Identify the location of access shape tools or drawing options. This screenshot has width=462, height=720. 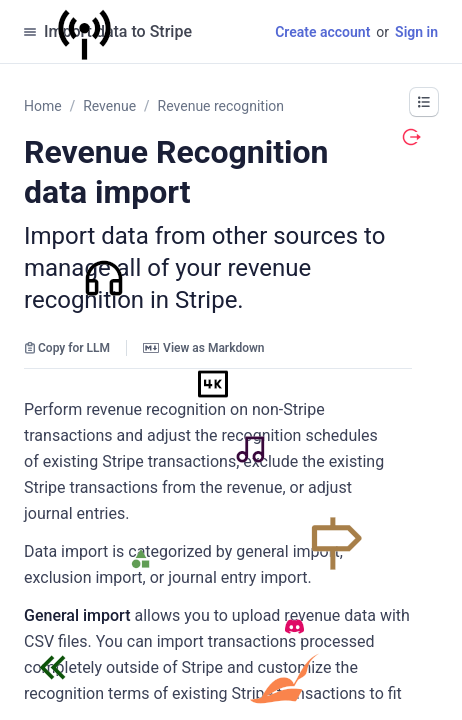
(141, 559).